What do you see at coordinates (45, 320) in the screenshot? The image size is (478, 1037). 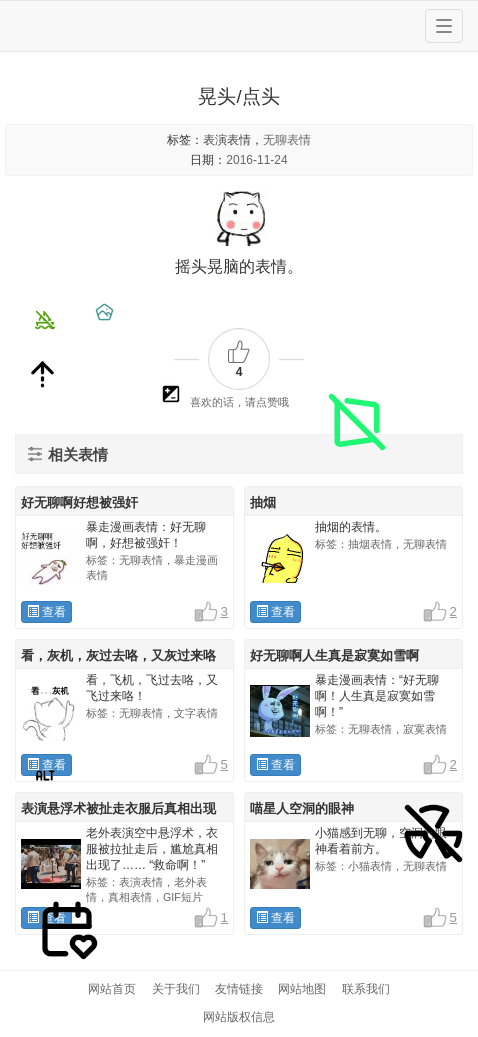 I see `sailing or boating unavailable` at bounding box center [45, 320].